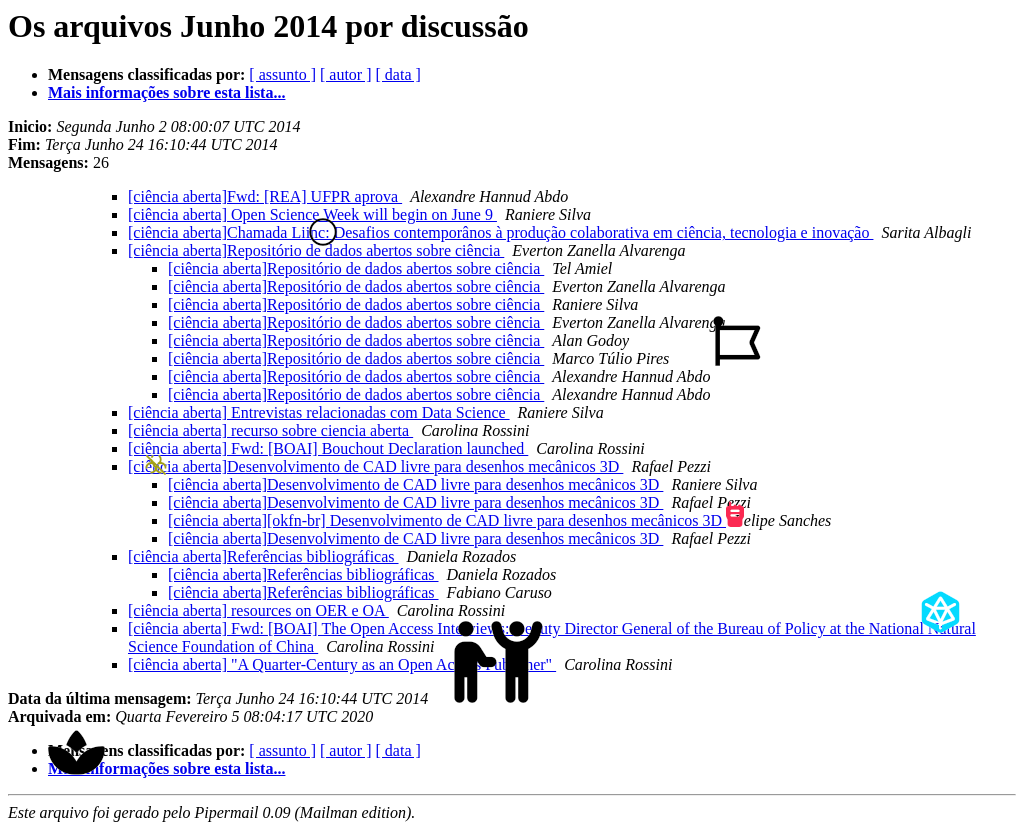 The image size is (1024, 830). I want to click on report a robbery or theft incident, so click(499, 662).